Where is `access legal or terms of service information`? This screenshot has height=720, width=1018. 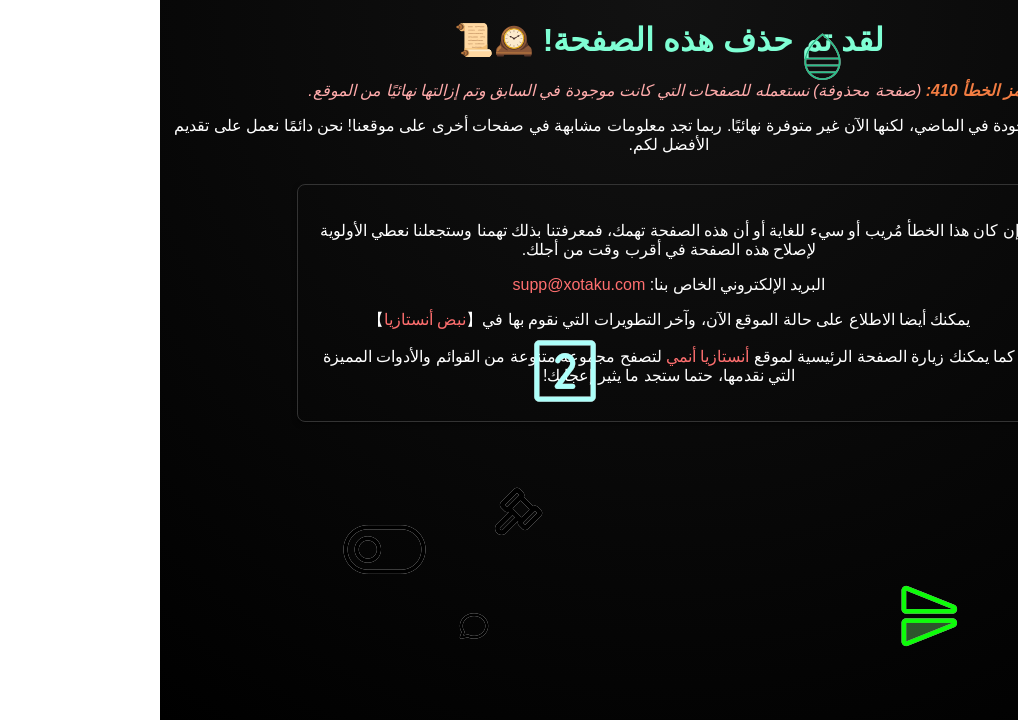
access legal or terms of service information is located at coordinates (517, 513).